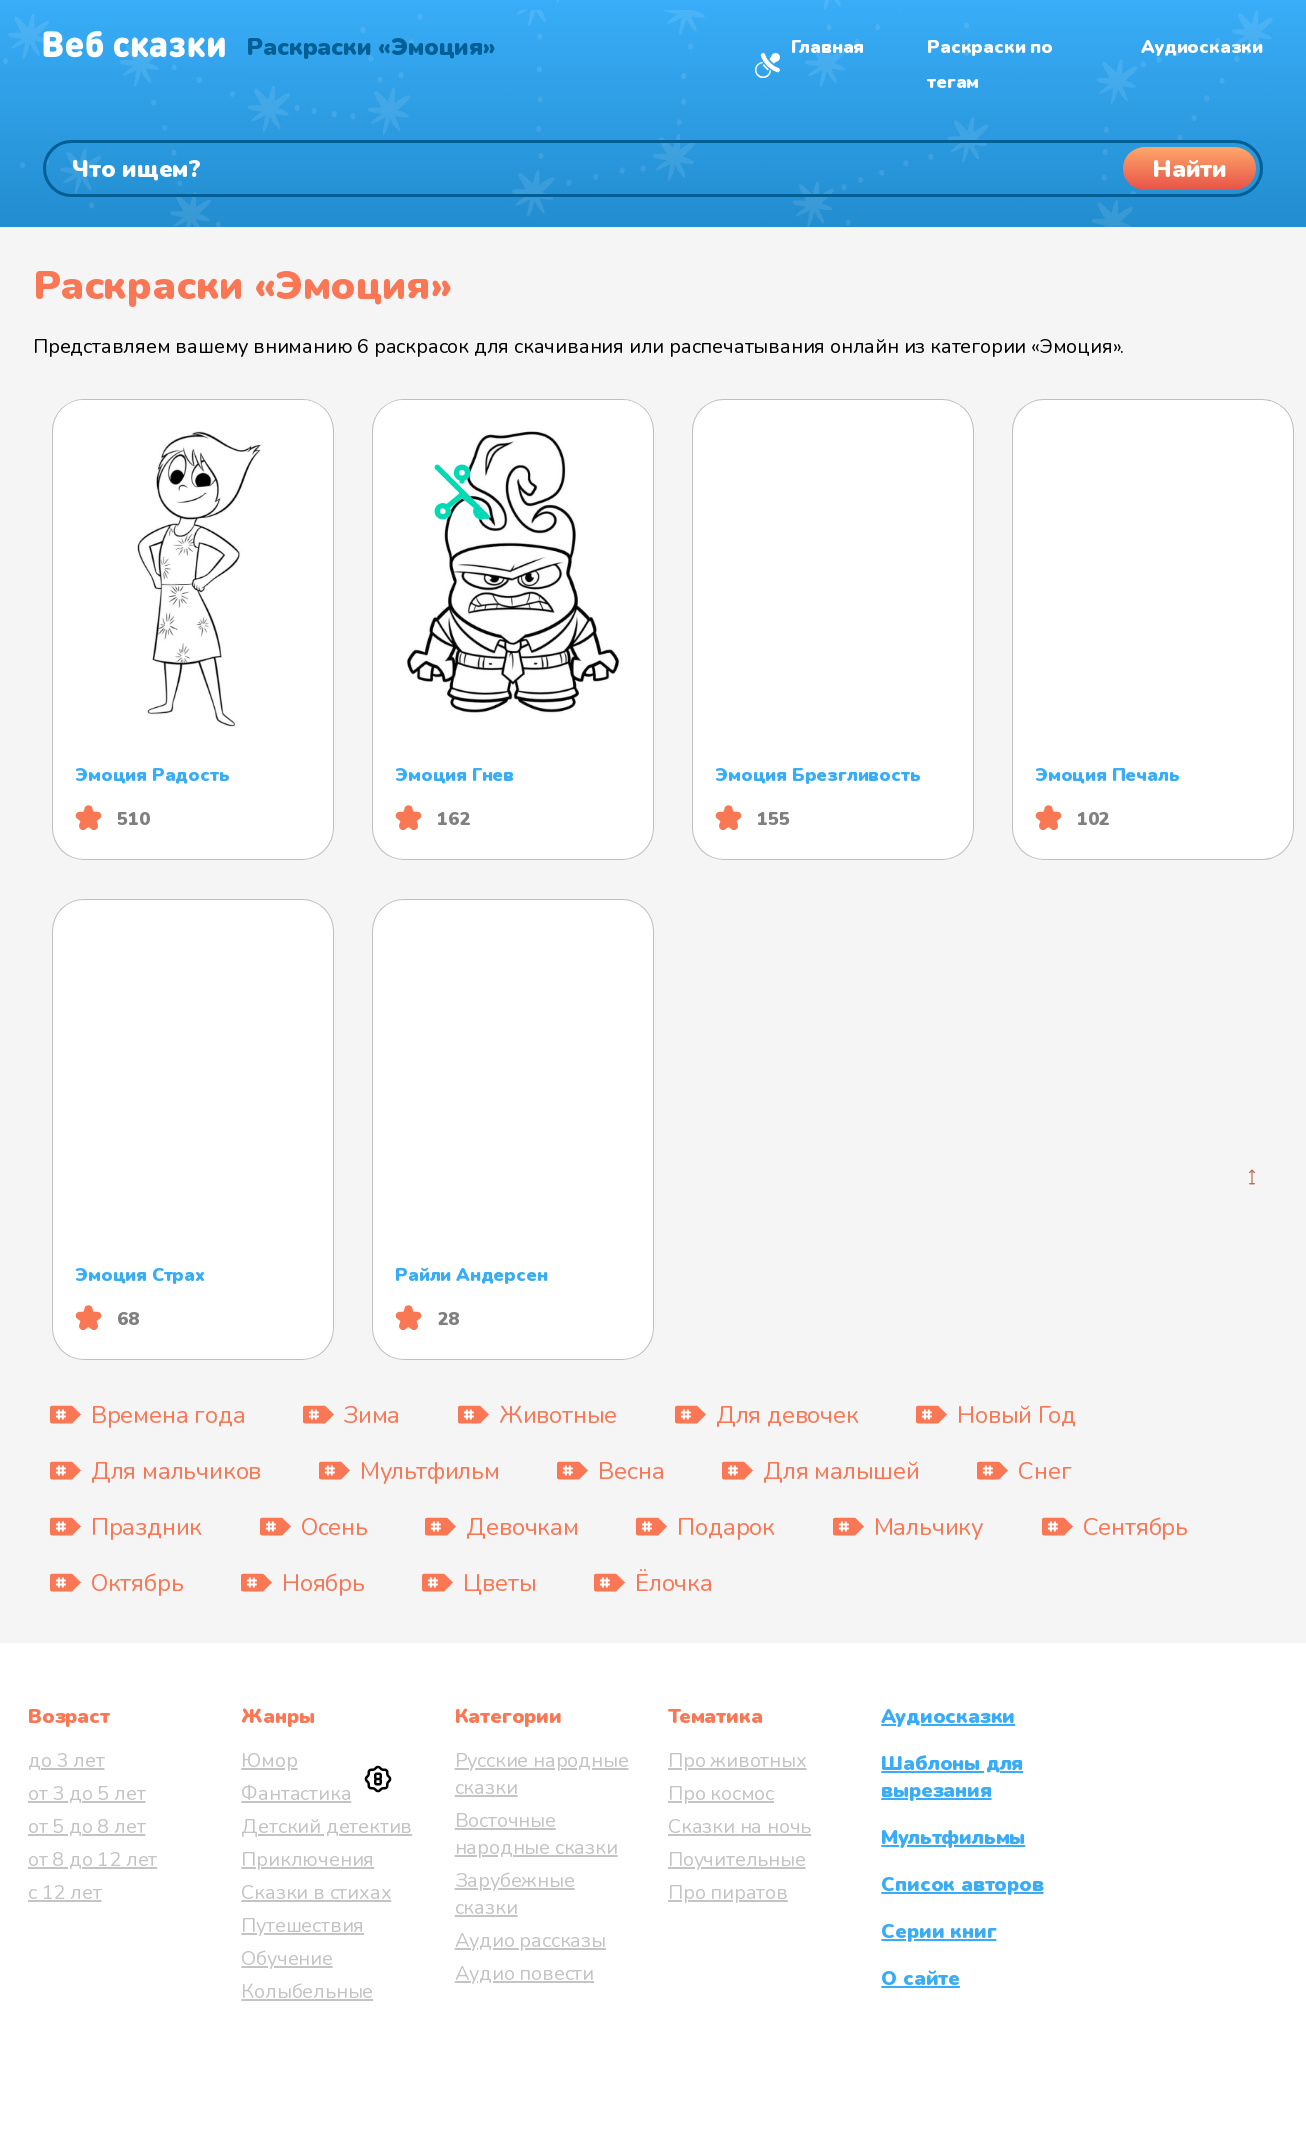 The width and height of the screenshot is (1306, 2150). I want to click on move item to top of list, so click(1252, 1177).